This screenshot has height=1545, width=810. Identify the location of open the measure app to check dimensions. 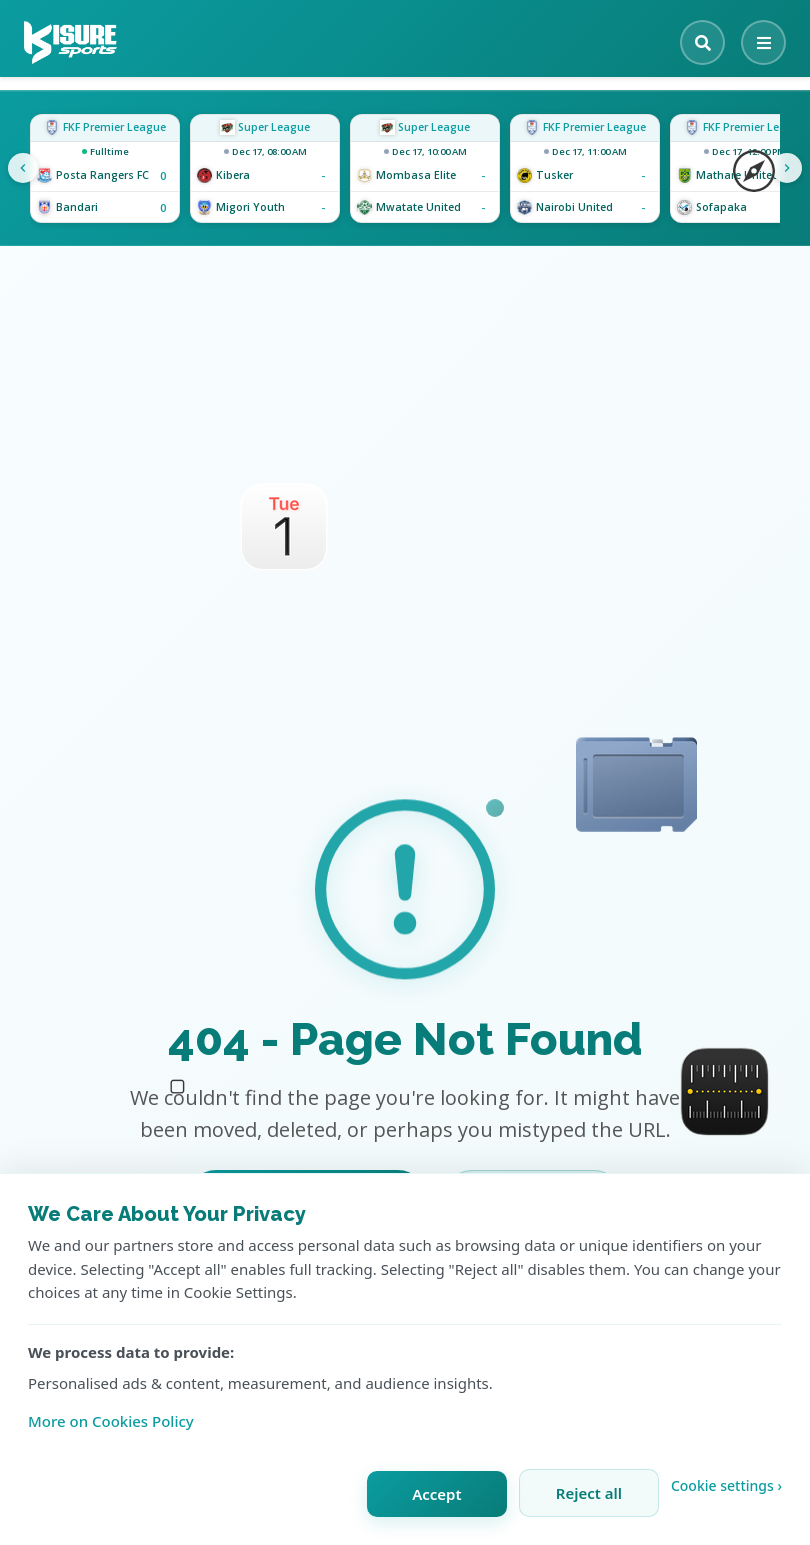
(724, 1091).